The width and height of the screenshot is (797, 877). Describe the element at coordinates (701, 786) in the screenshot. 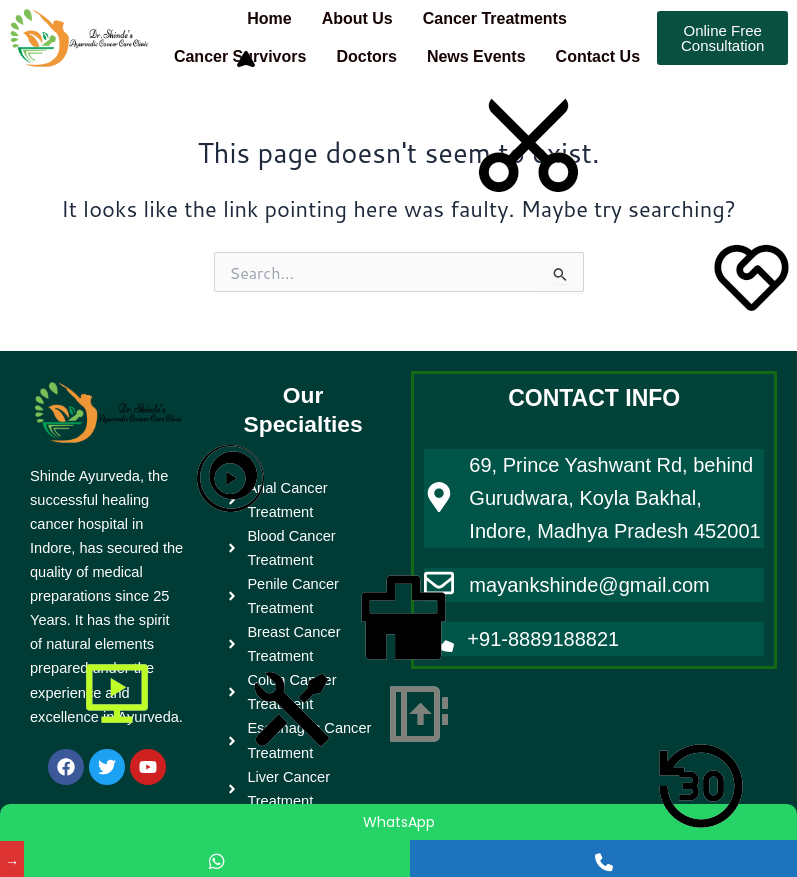

I see `rewind 30 seconds` at that location.